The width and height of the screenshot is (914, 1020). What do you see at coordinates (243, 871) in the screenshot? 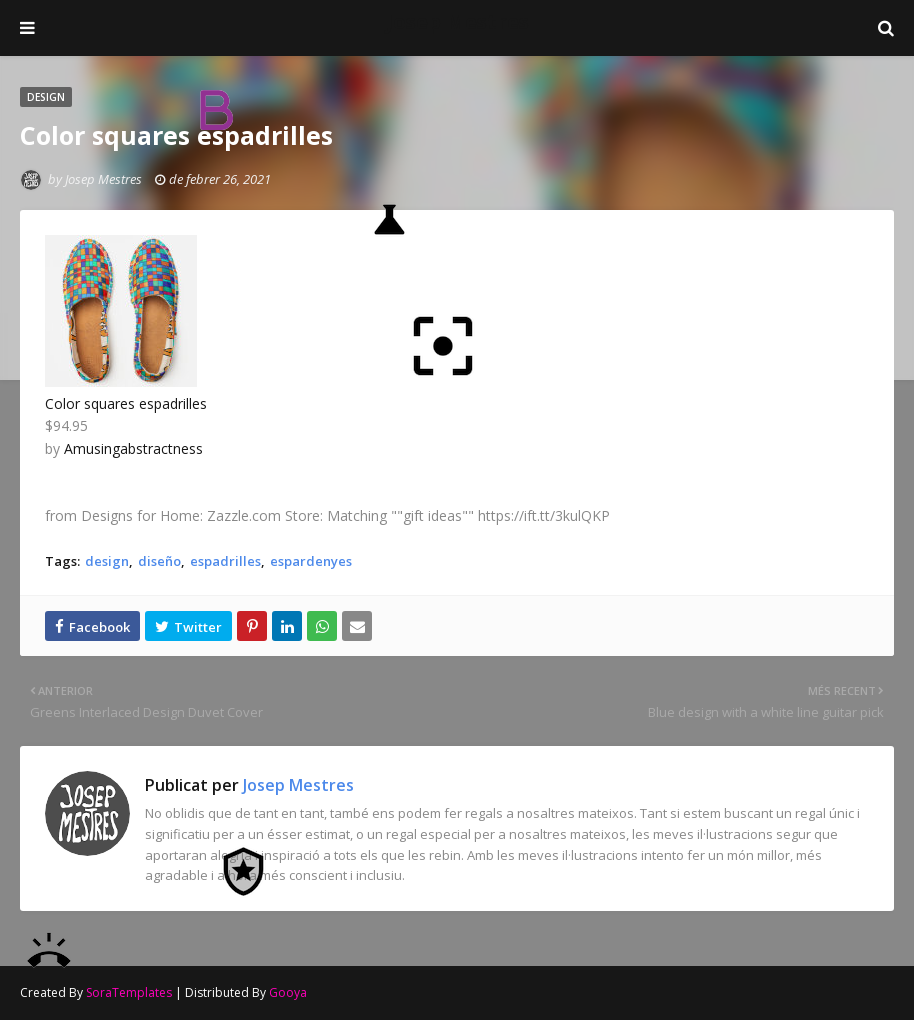
I see `access local police or emergency services` at bounding box center [243, 871].